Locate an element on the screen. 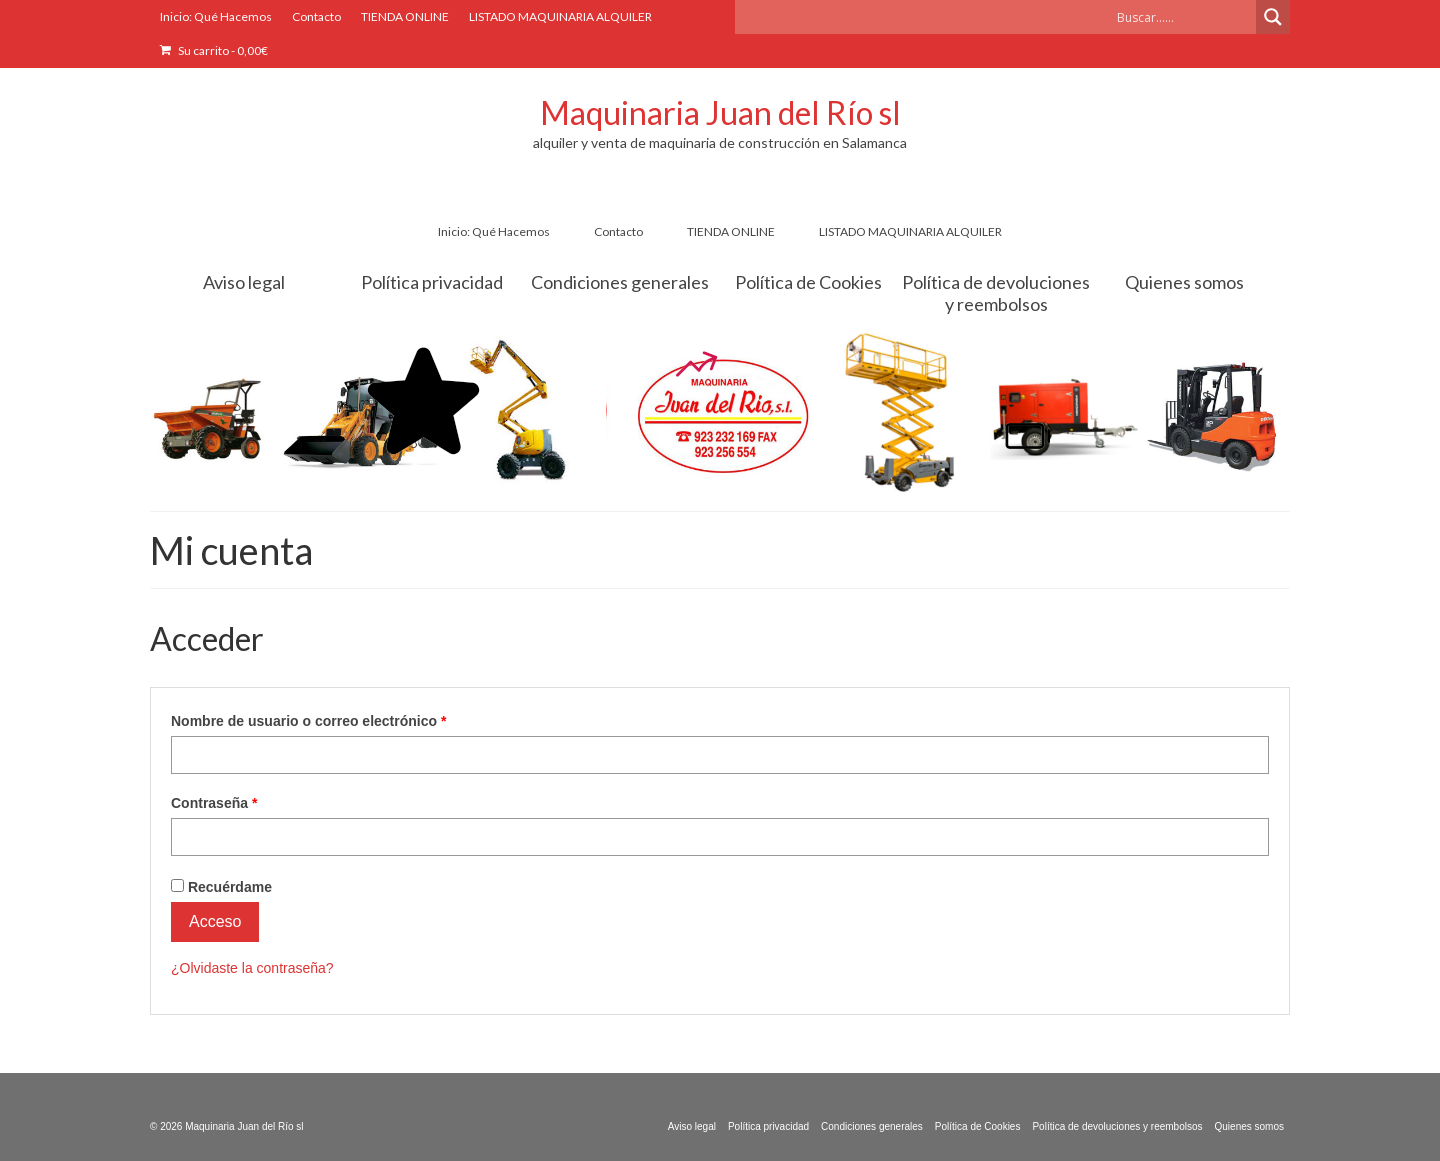 This screenshot has width=1440, height=1161. add to favorites is located at coordinates (423, 401).